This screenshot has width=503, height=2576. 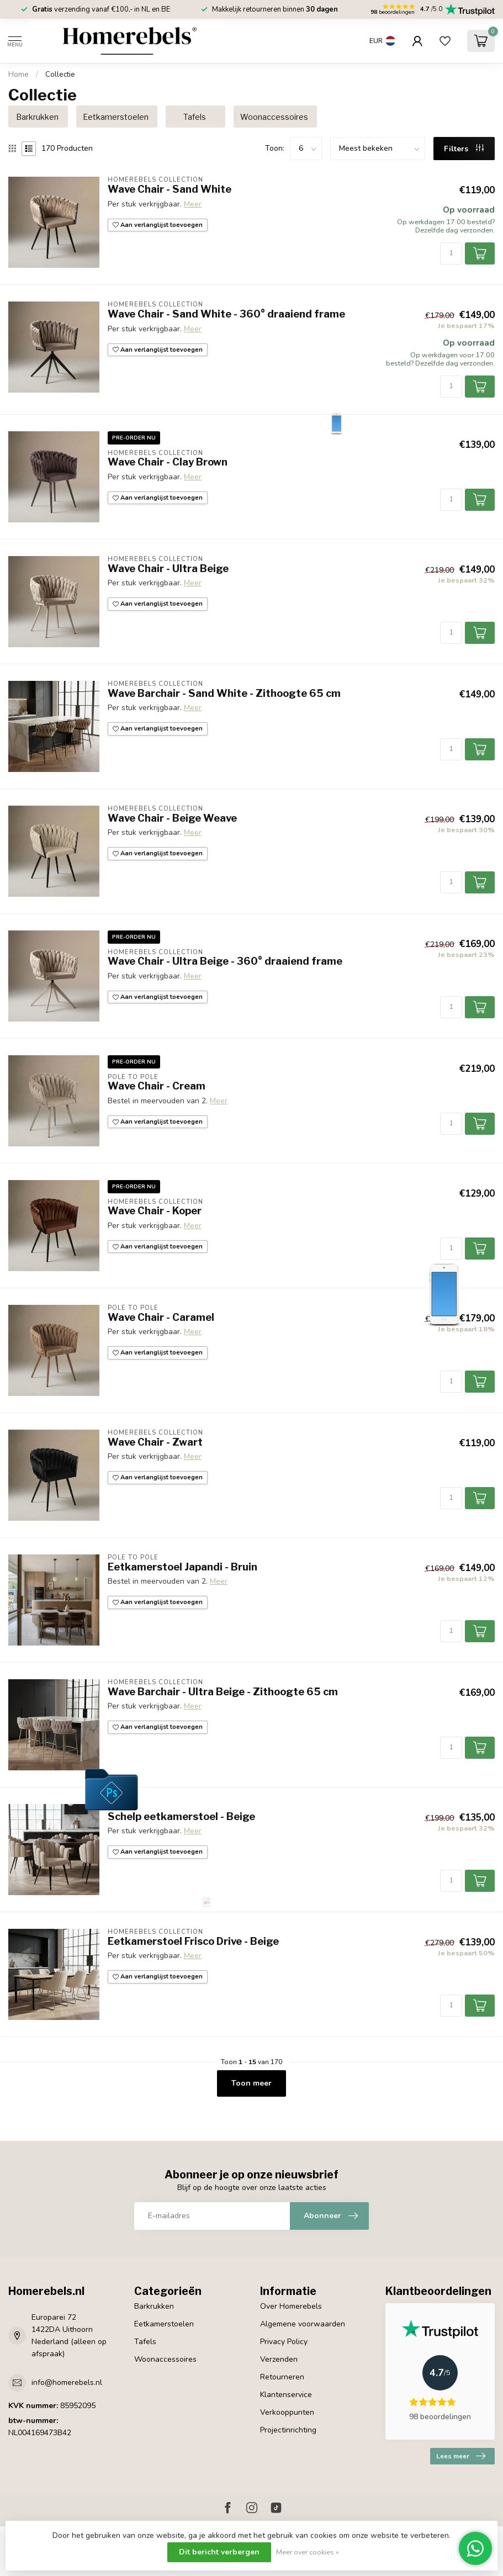 What do you see at coordinates (444, 1295) in the screenshot?
I see `iPod Touch device connected` at bounding box center [444, 1295].